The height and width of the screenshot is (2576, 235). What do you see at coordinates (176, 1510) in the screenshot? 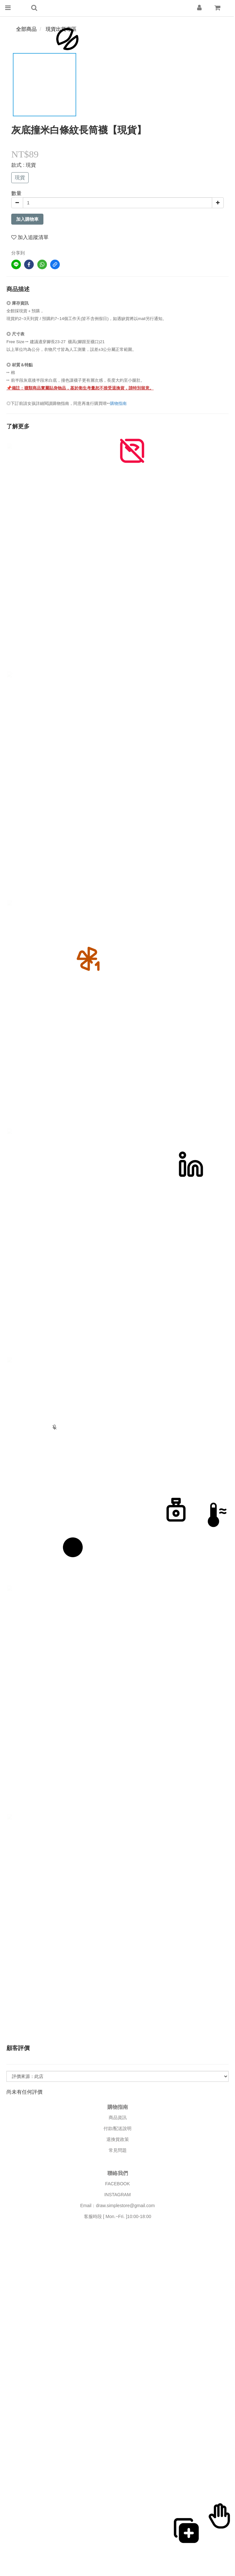
I see `browse perfume or fragrance products` at bounding box center [176, 1510].